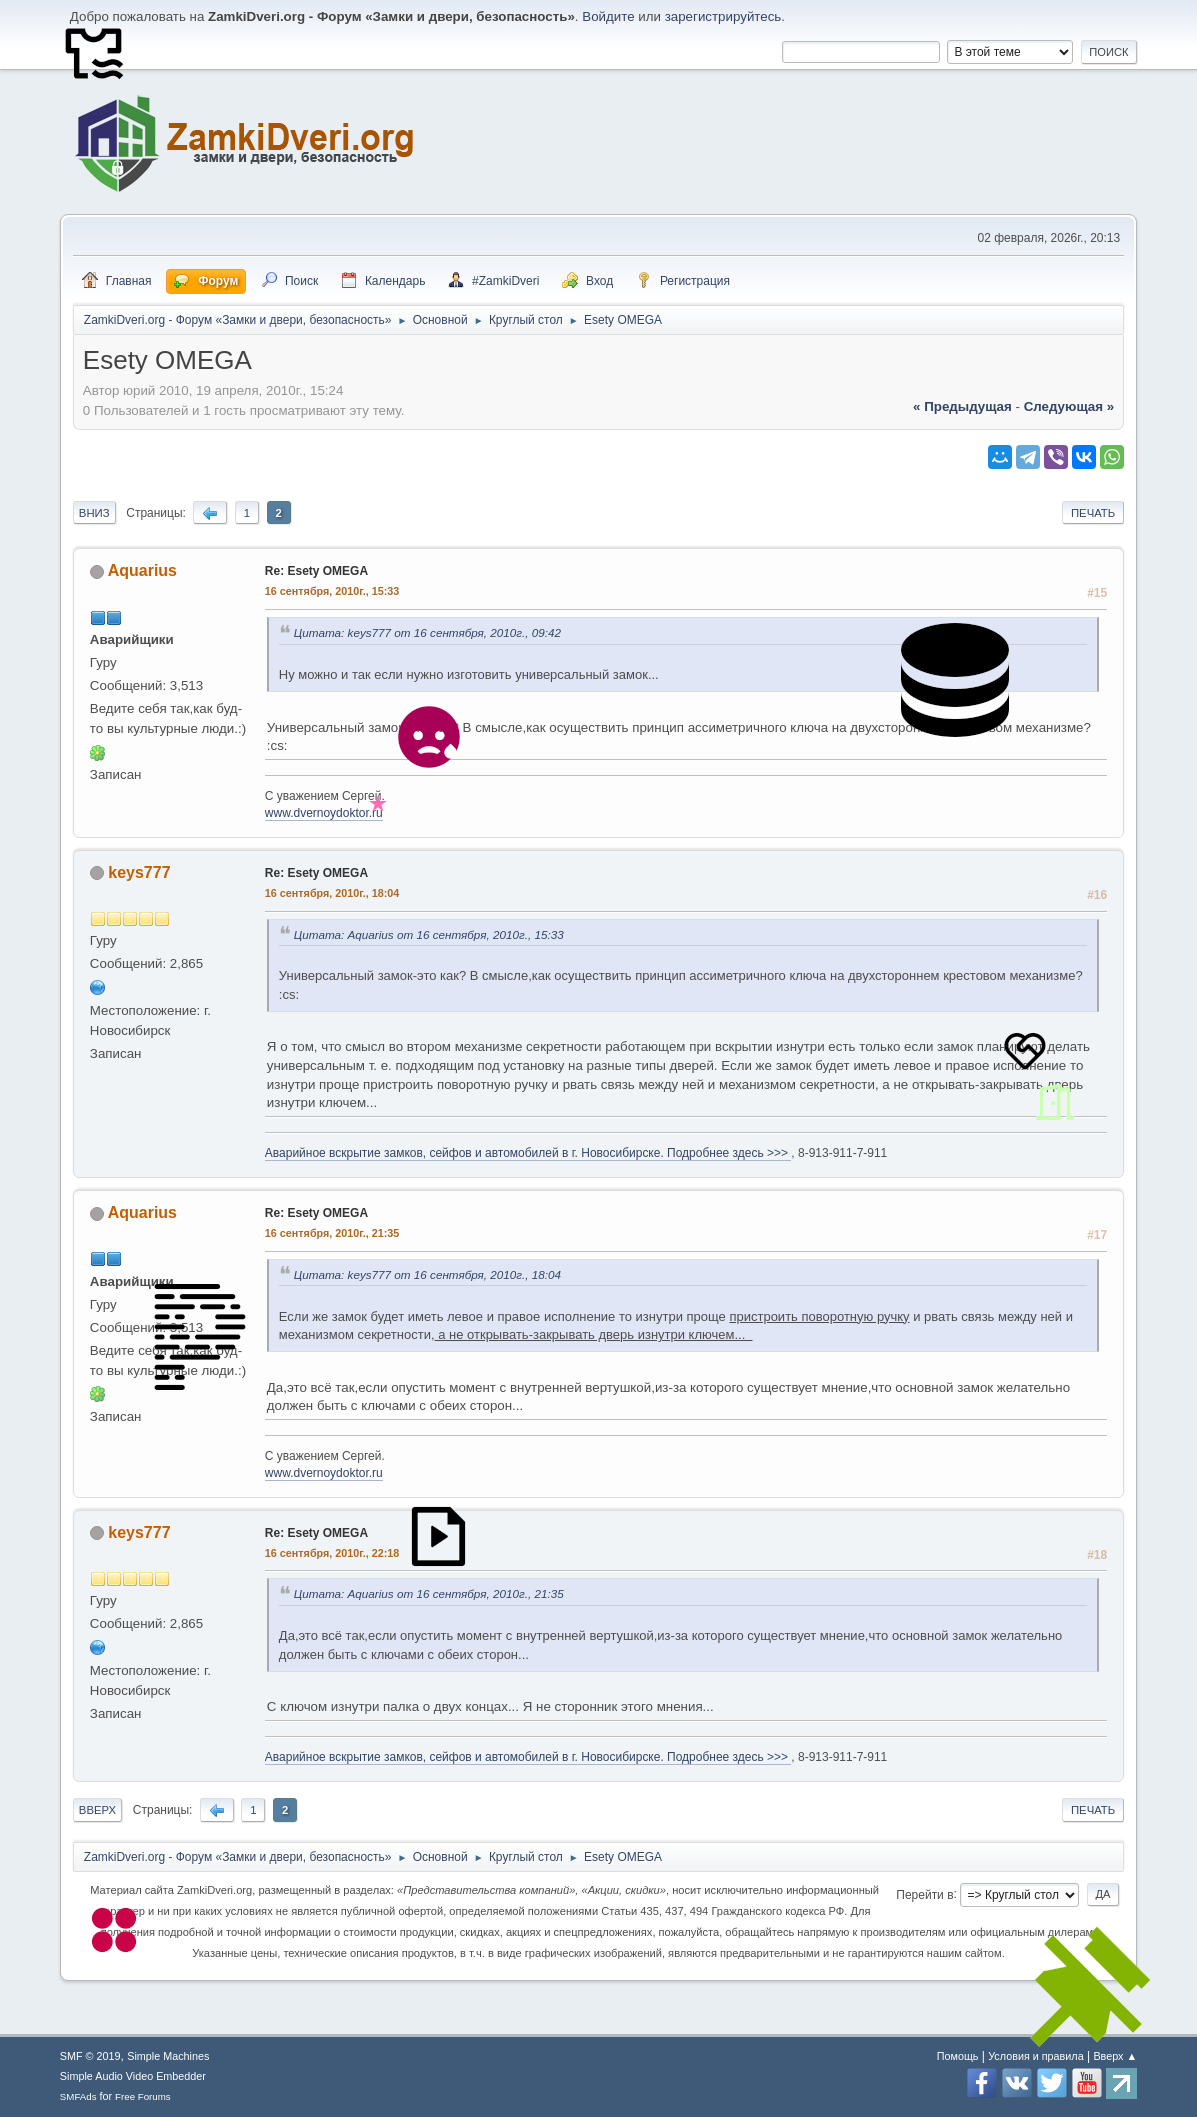 This screenshot has height=2117, width=1197. I want to click on access customer service or support, so click(1025, 1051).